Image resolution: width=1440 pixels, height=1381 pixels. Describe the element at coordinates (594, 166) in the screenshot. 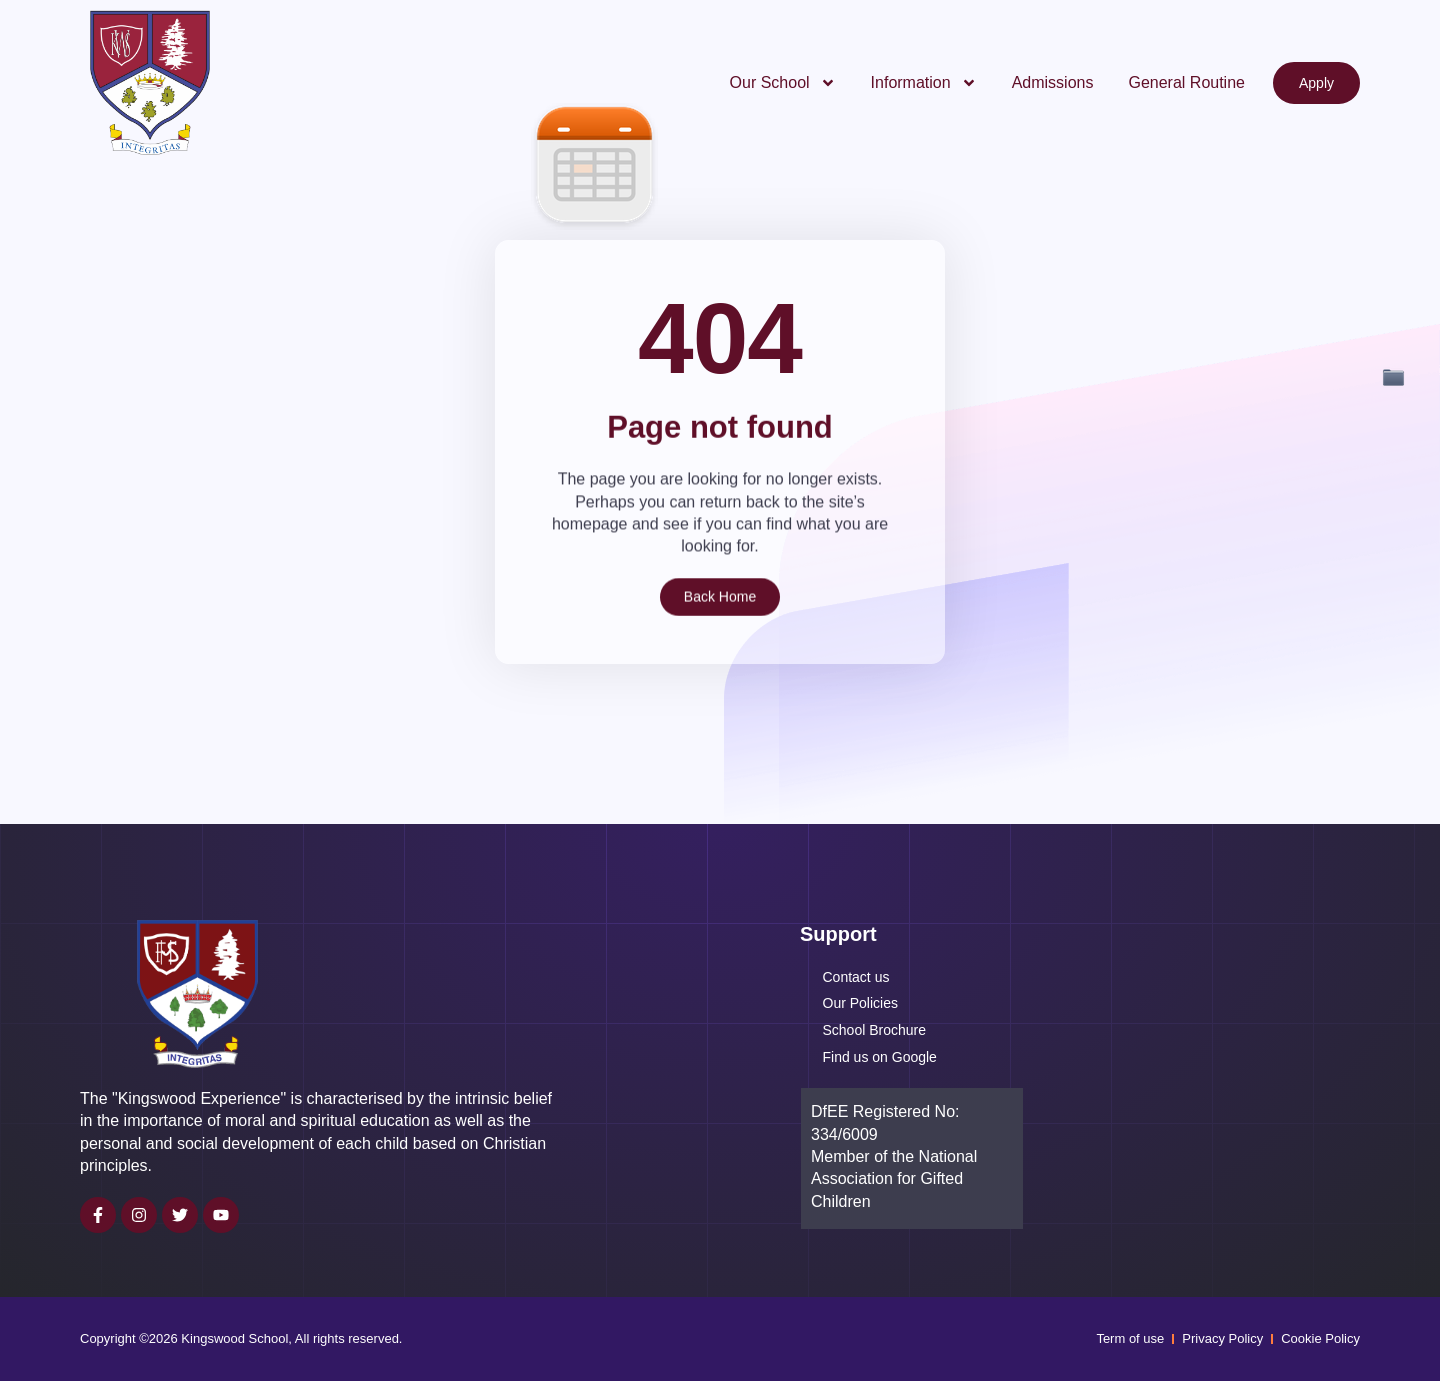

I see `open calendar and tasks preferences` at that location.